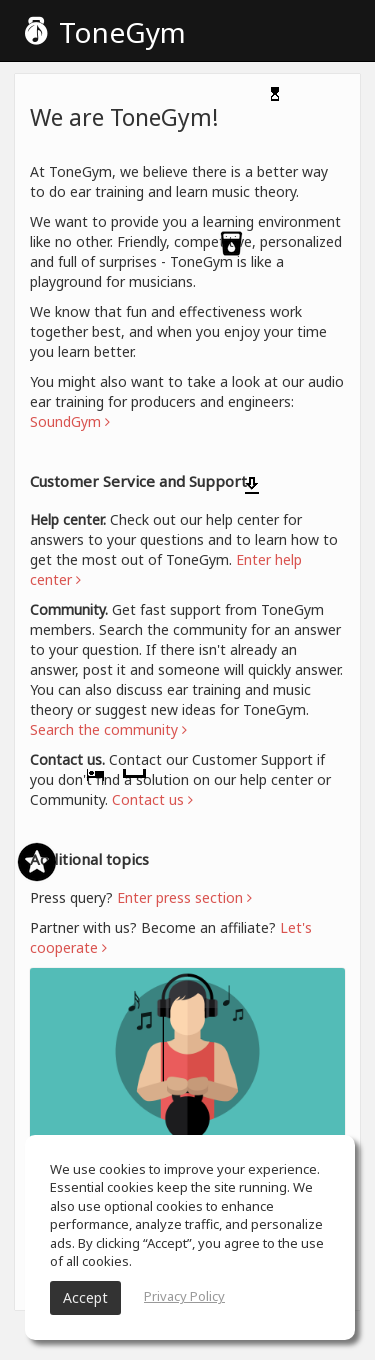 Image resolution: width=375 pixels, height=1360 pixels. What do you see at coordinates (95, 774) in the screenshot?
I see `find nearby hotels or accommodations` at bounding box center [95, 774].